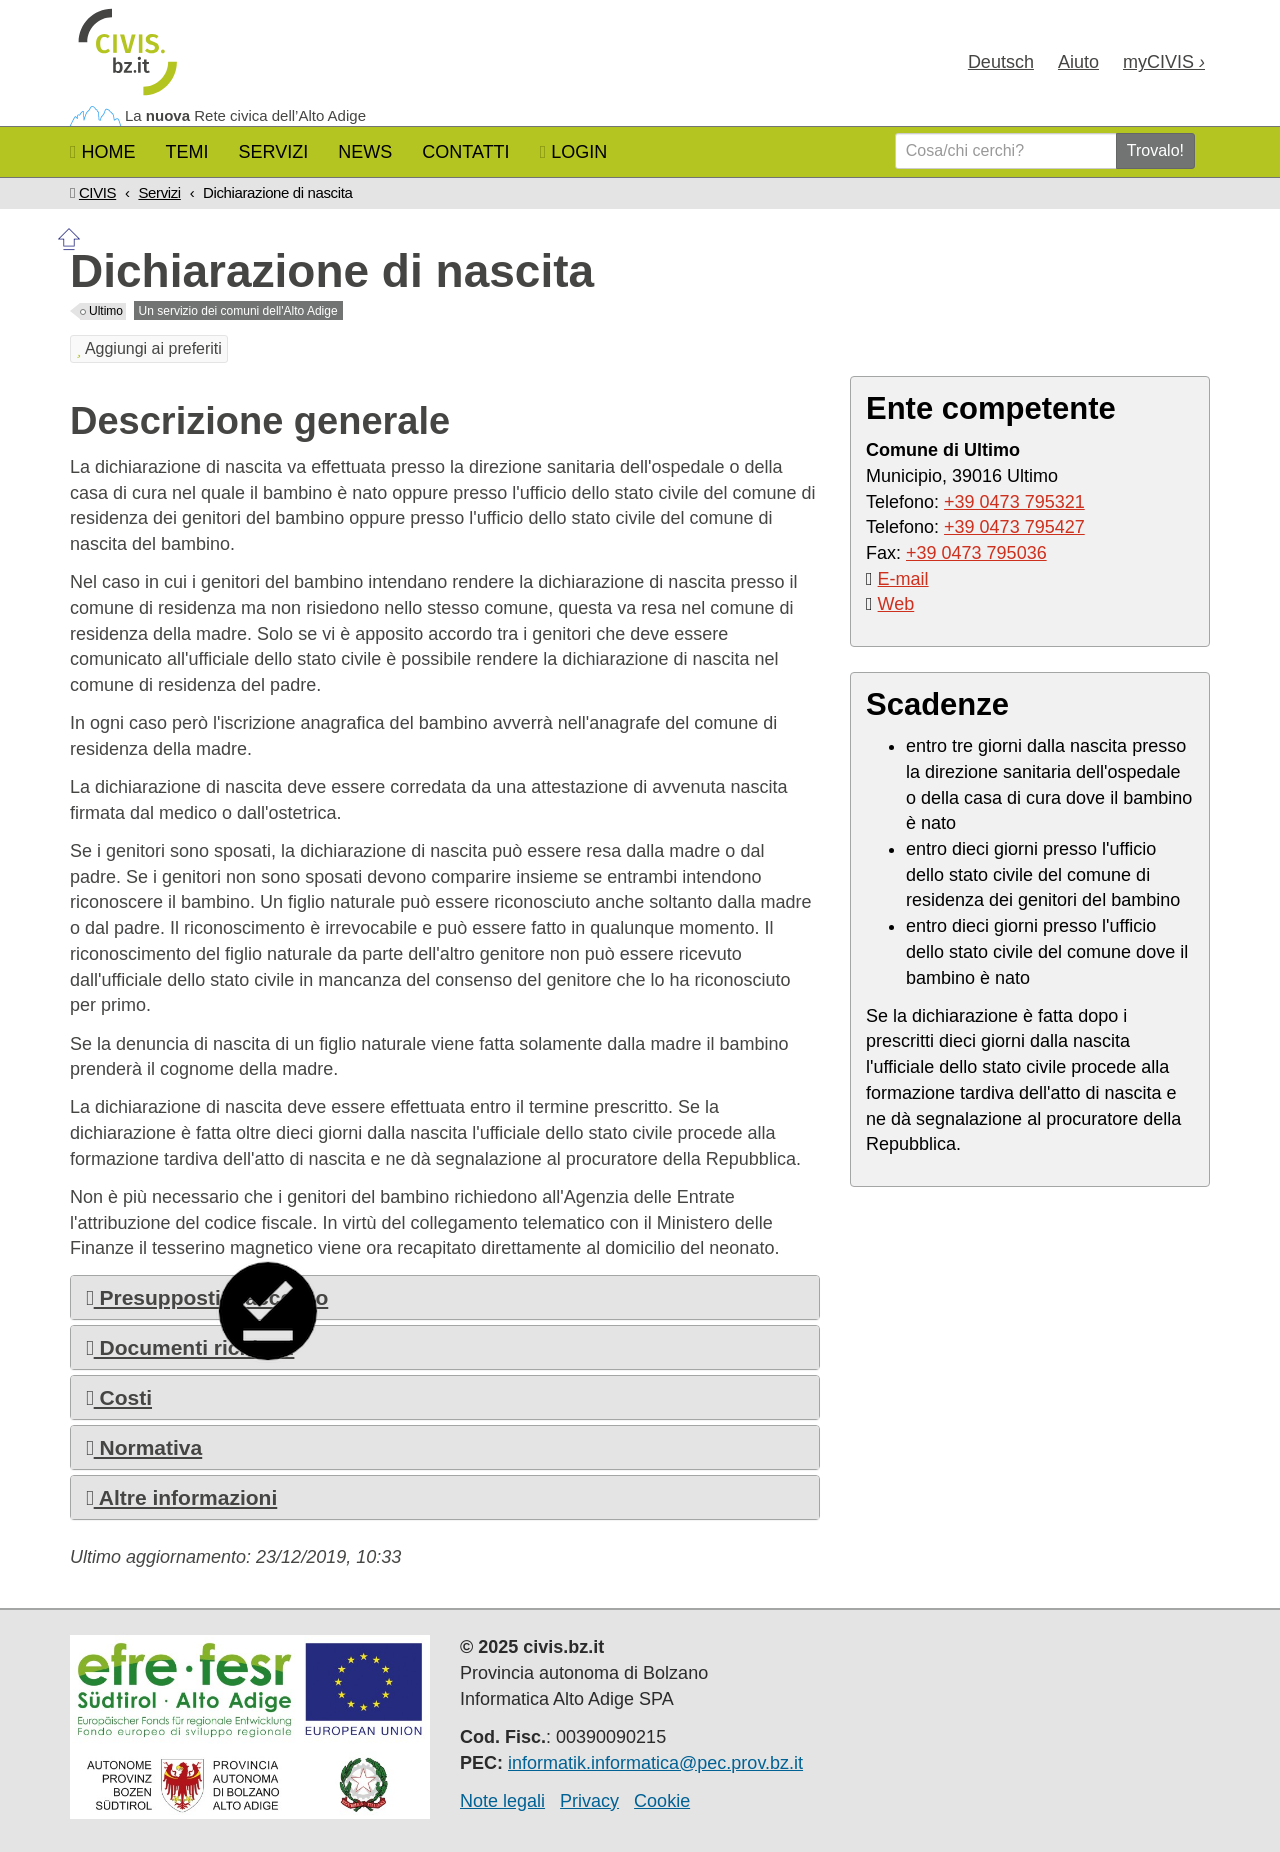 This screenshot has width=1280, height=1852. Describe the element at coordinates (69, 240) in the screenshot. I see `upload a file or document` at that location.